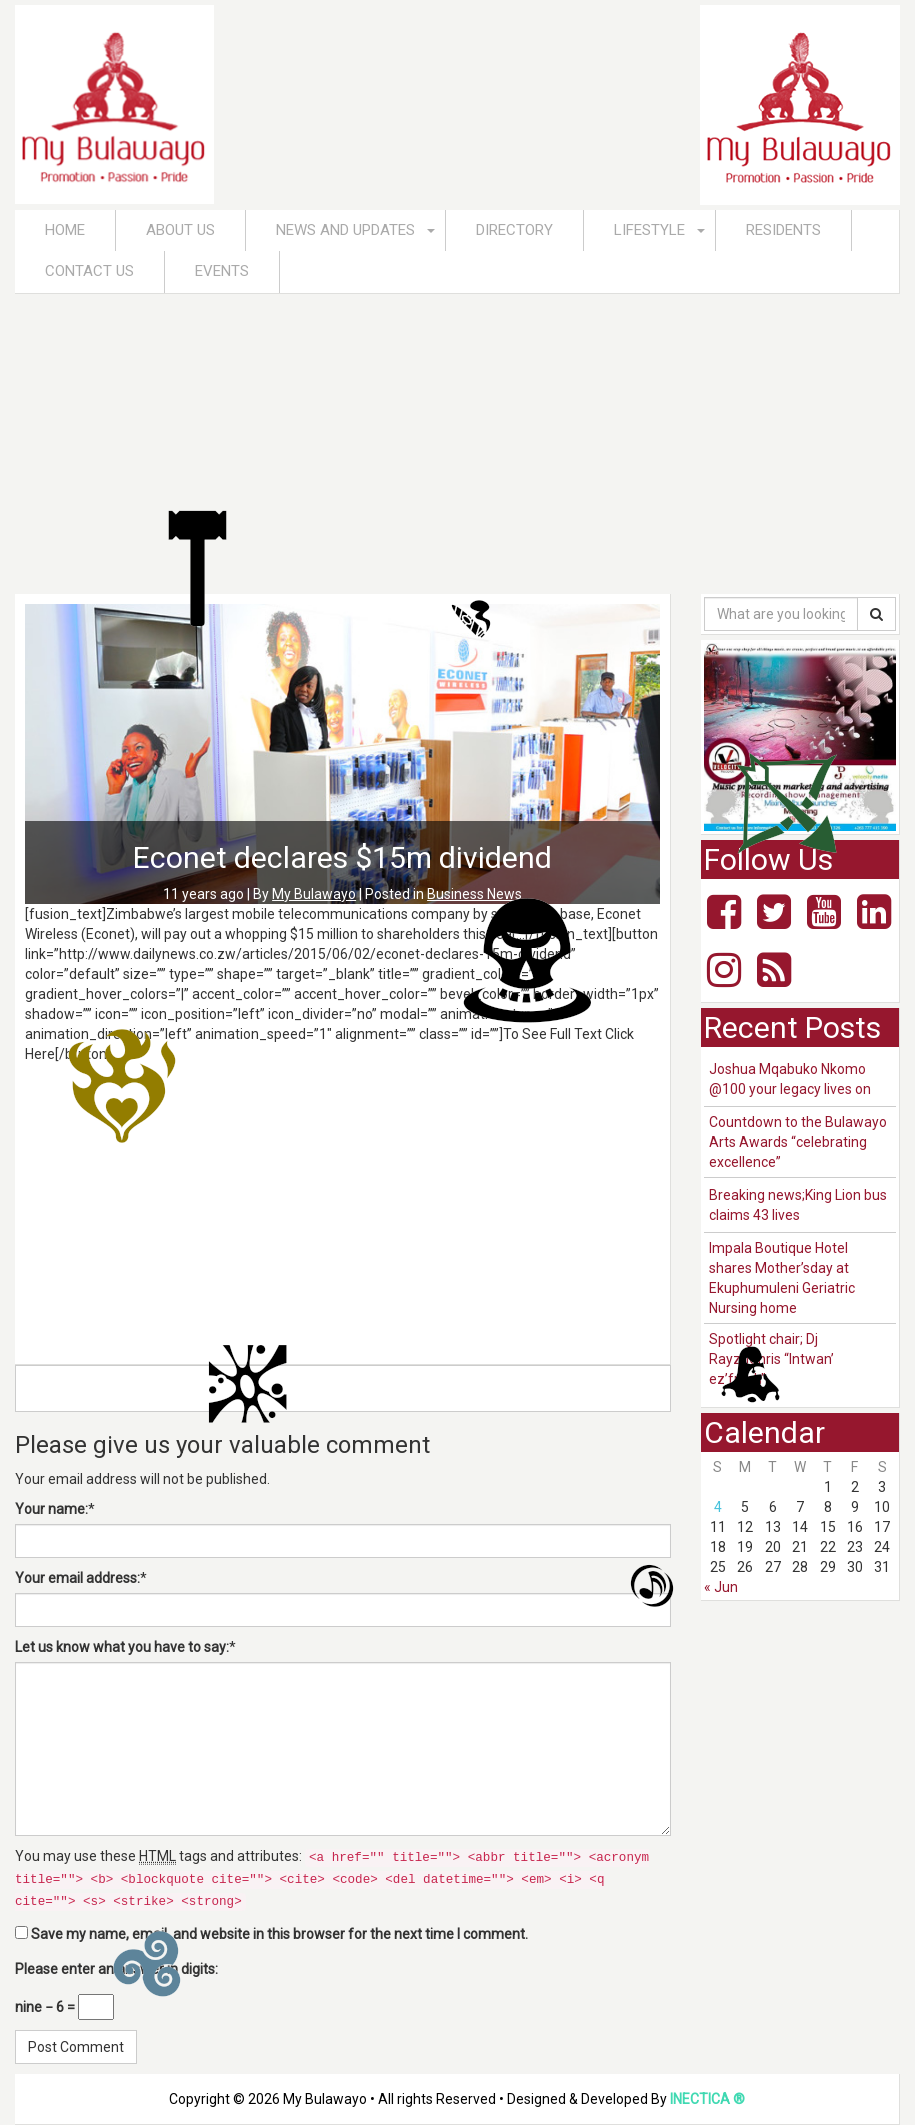 The image size is (915, 2125). What do you see at coordinates (248, 1384) in the screenshot?
I see `trigger a splatter or explosion effect` at bounding box center [248, 1384].